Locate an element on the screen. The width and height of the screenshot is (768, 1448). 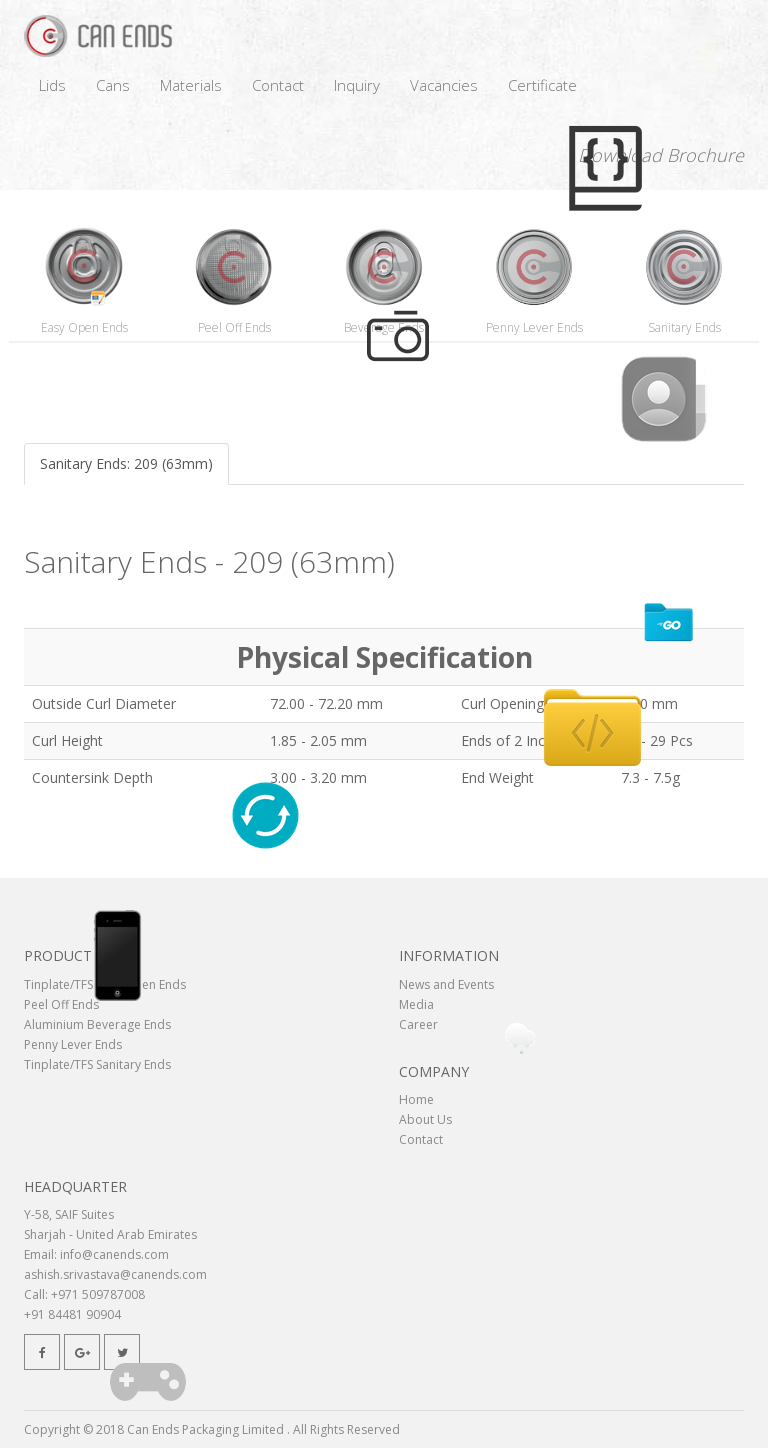
open your code projects folder is located at coordinates (592, 727).